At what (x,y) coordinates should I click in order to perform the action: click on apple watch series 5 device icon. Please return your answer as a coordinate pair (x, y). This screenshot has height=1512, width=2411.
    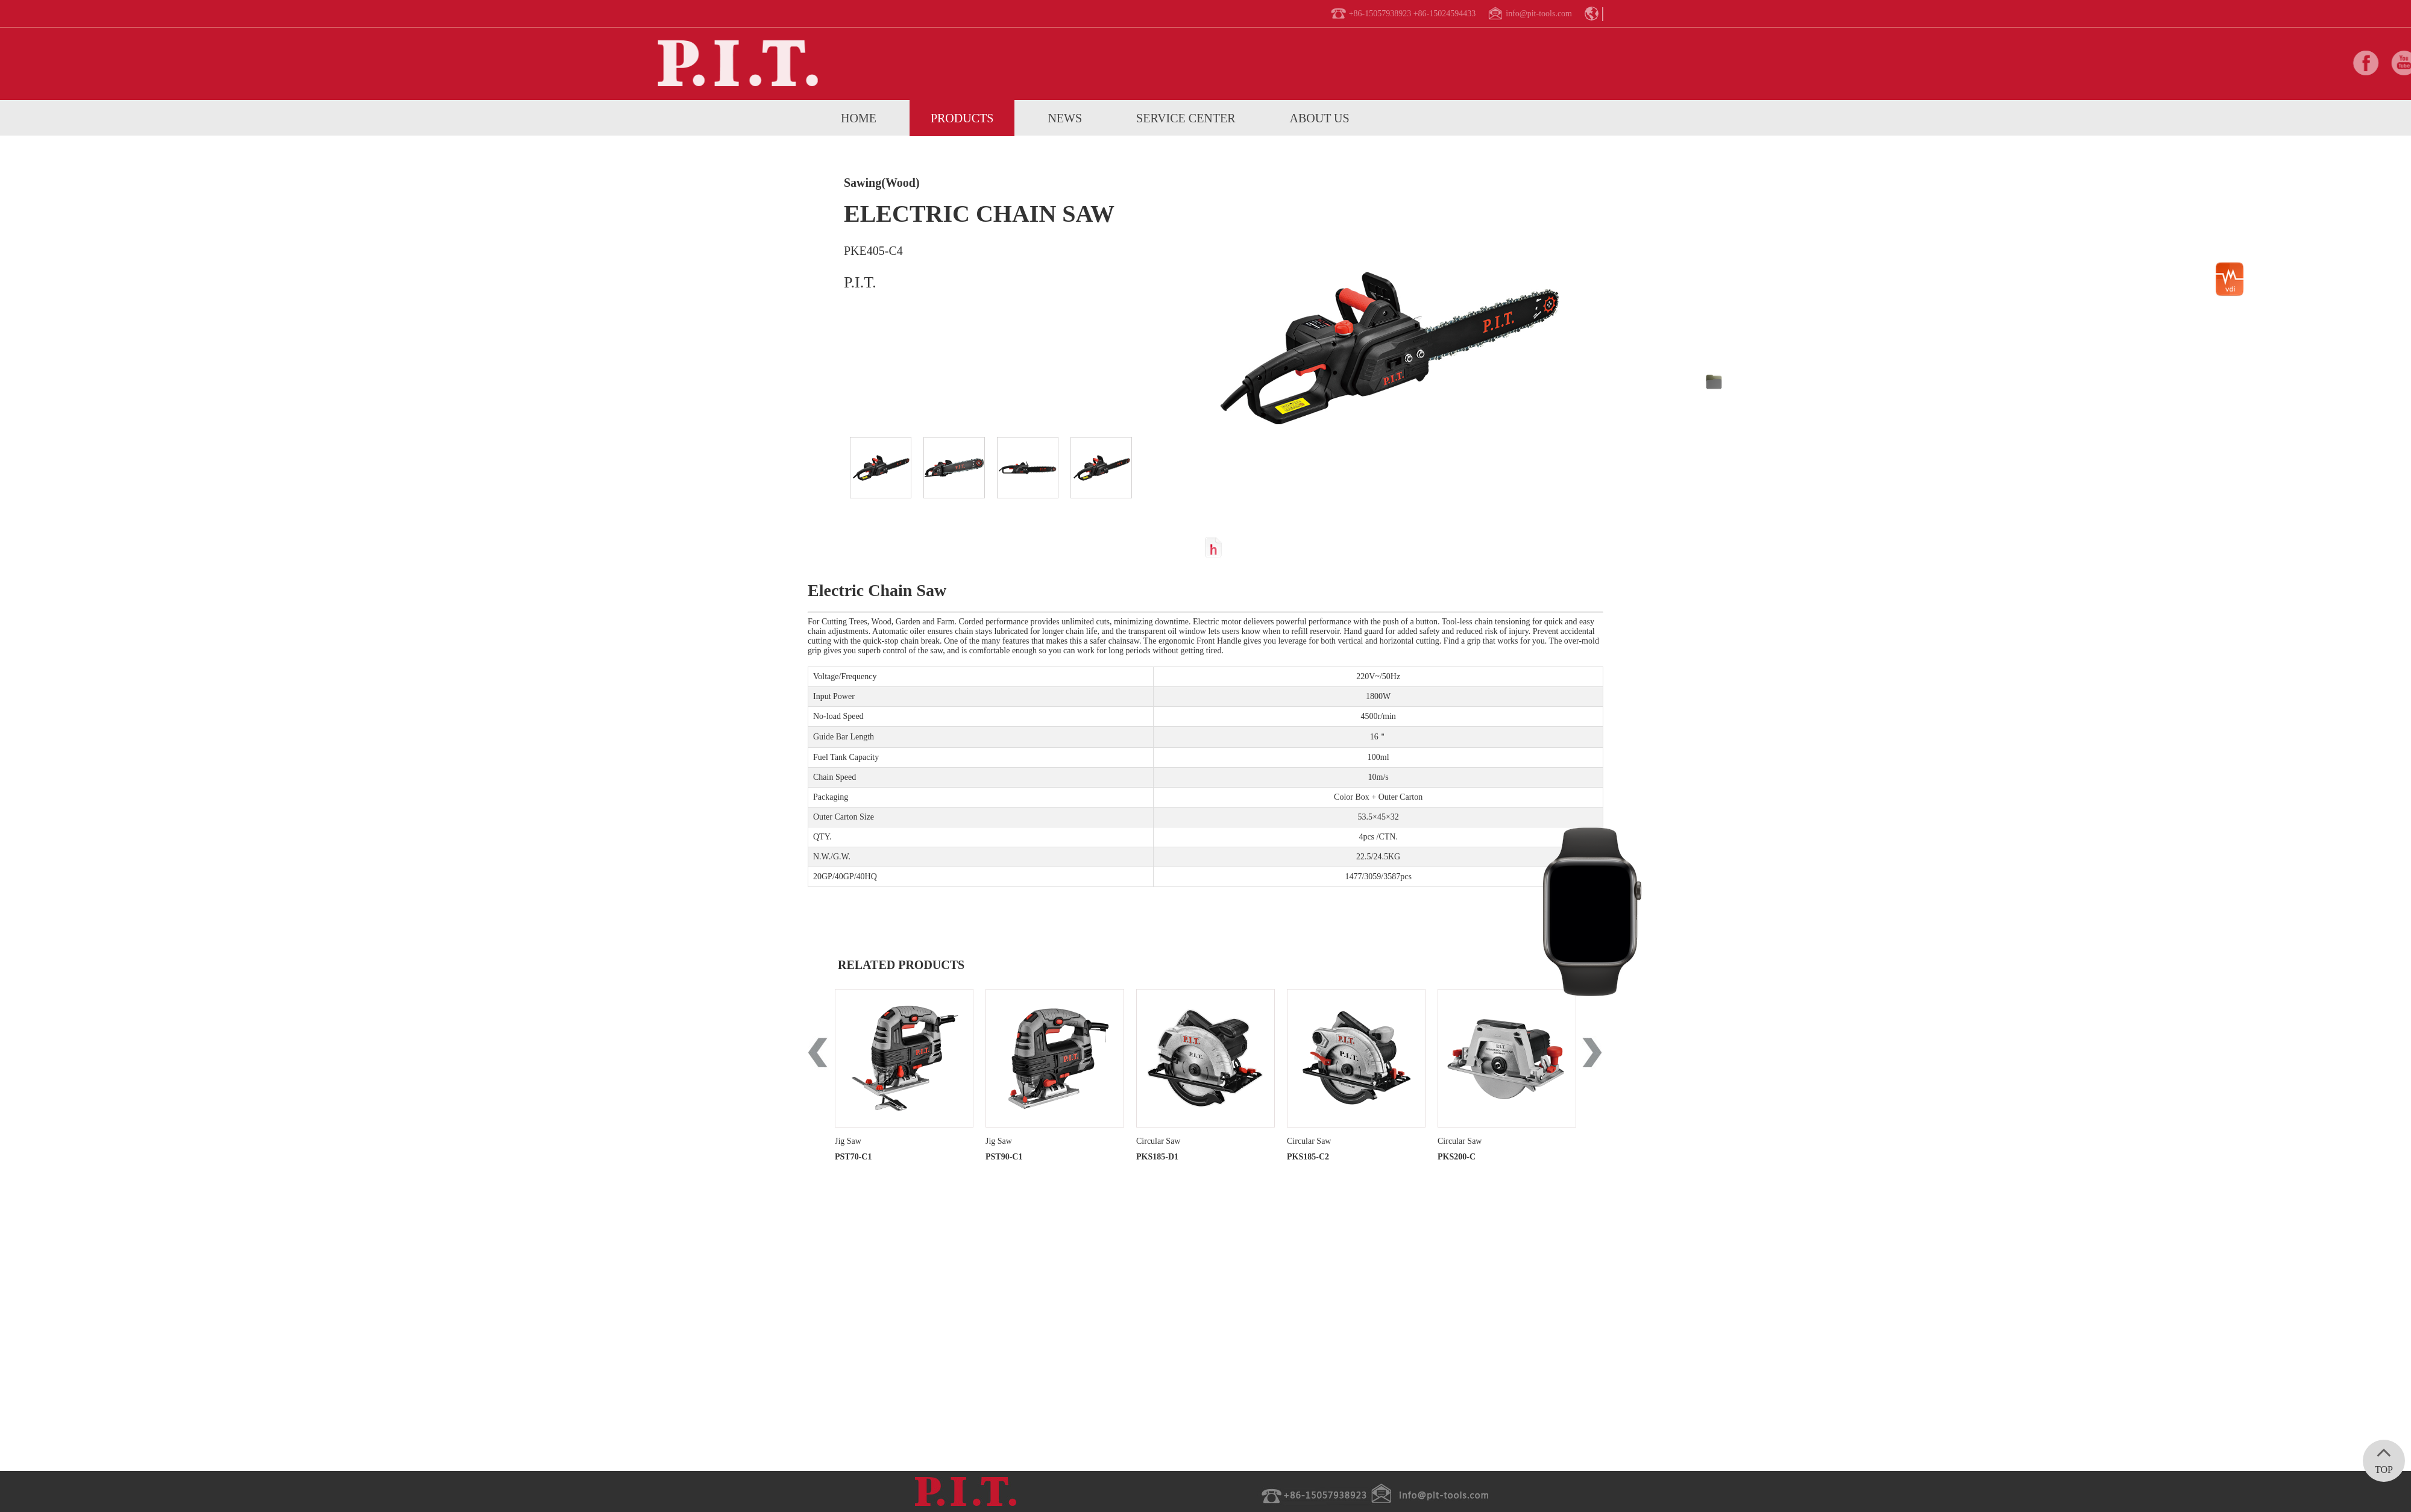
    Looking at the image, I should click on (1590, 912).